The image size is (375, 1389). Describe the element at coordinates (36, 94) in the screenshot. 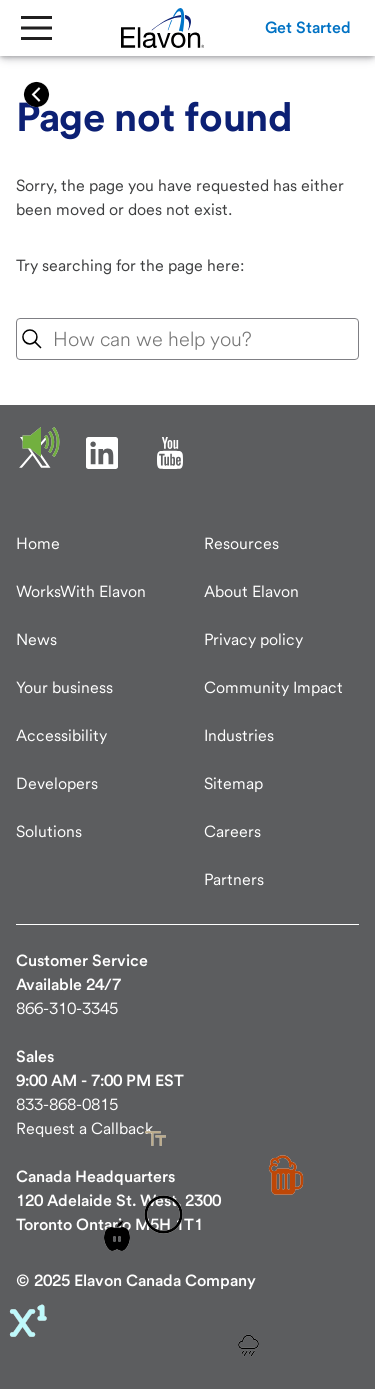

I see `go back to the previous screen` at that location.